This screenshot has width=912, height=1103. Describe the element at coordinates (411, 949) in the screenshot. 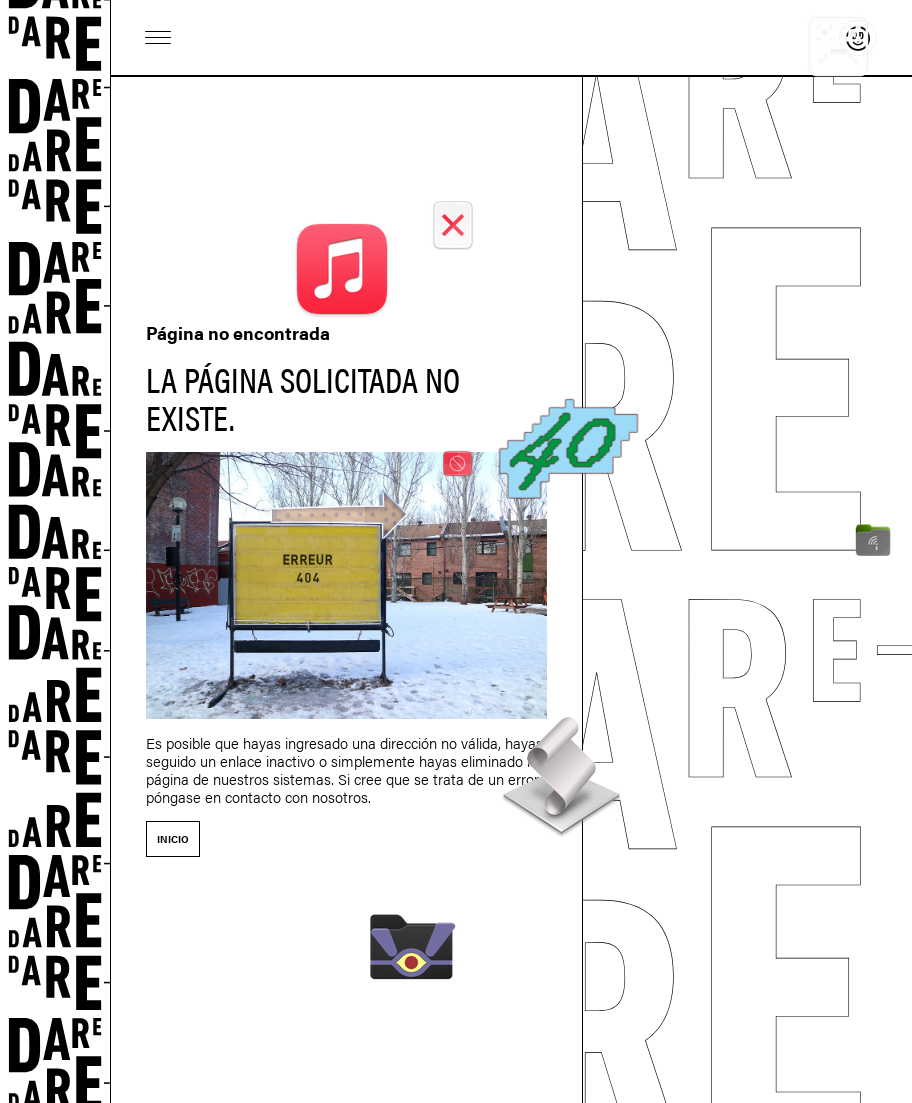

I see `open folder containing Pokémon-style game files` at that location.